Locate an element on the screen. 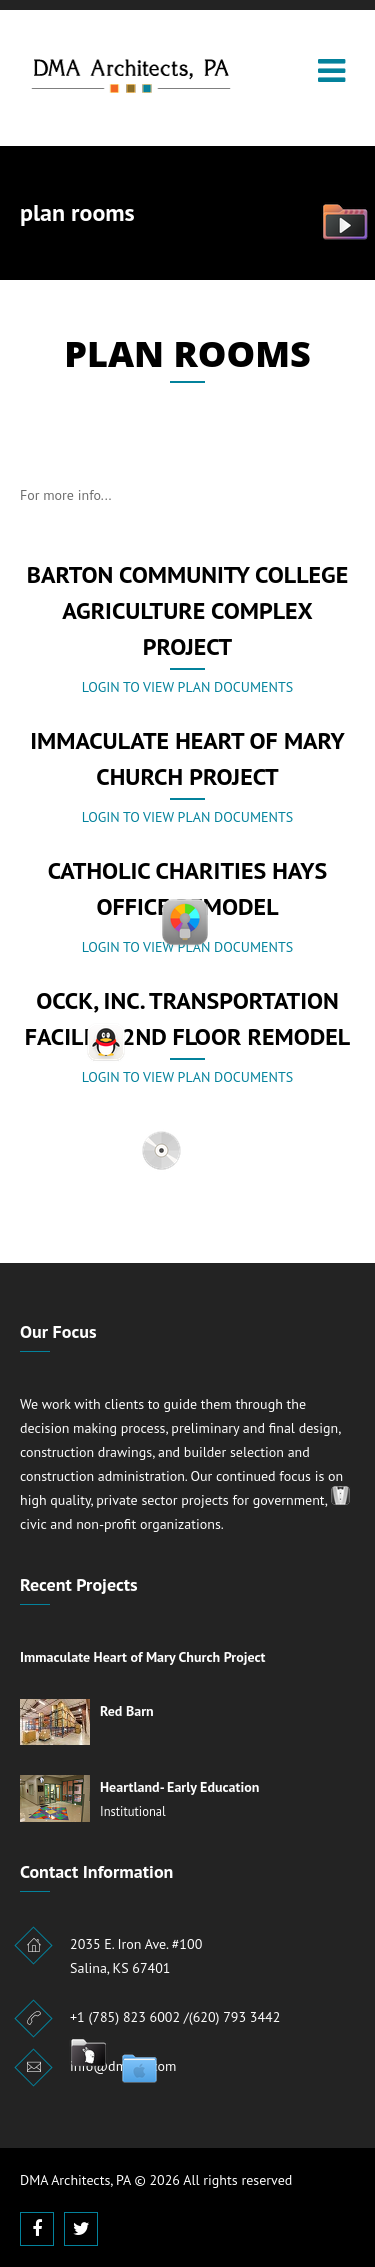 The width and height of the screenshot is (375, 2267). open QQ messaging app is located at coordinates (106, 1042).